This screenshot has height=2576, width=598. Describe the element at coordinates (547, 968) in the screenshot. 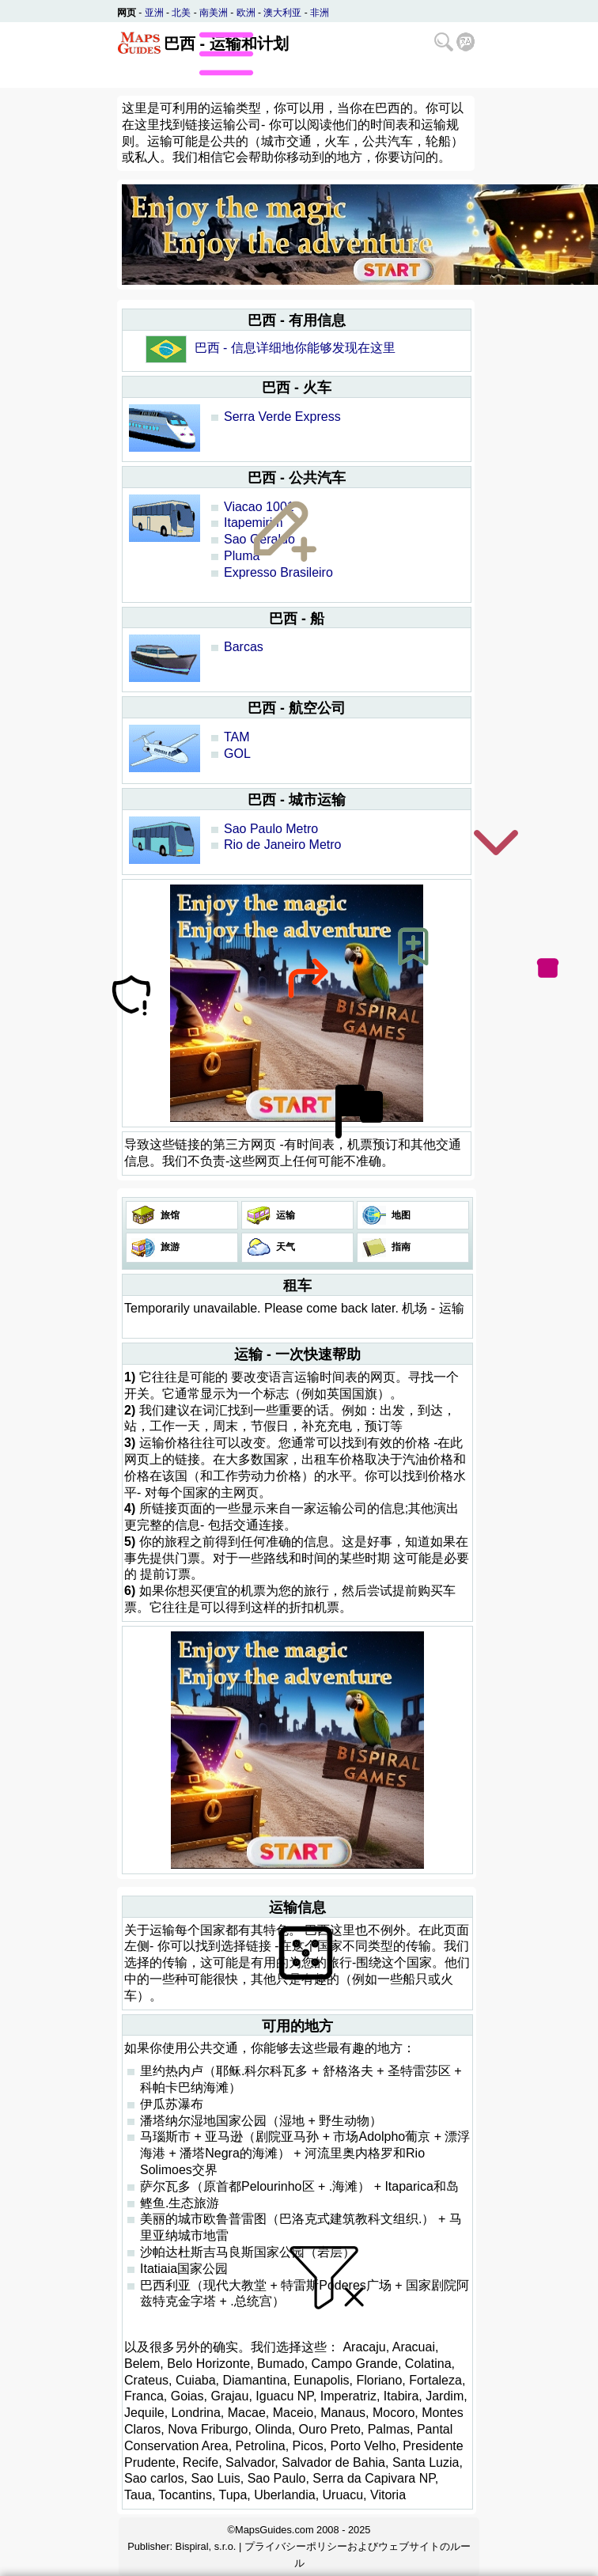

I see `browse bakery or bread products` at that location.